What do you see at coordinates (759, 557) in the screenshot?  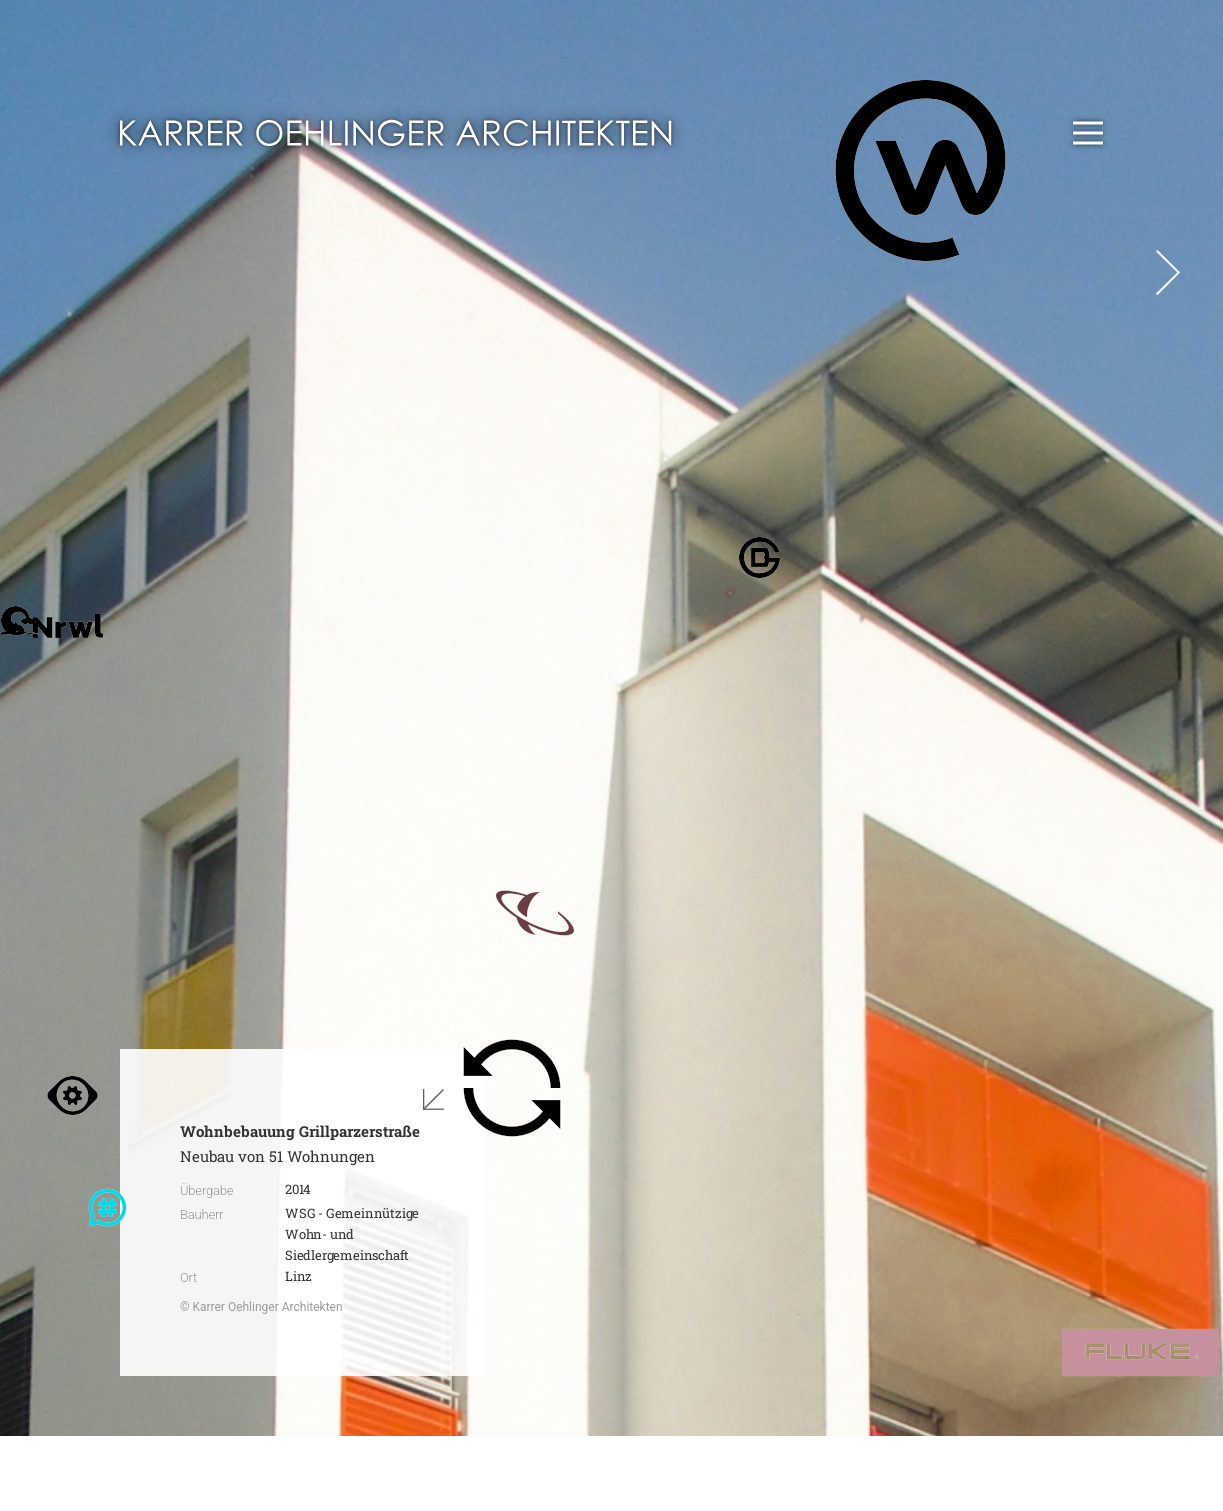 I see `open the Beijing Subway app` at bounding box center [759, 557].